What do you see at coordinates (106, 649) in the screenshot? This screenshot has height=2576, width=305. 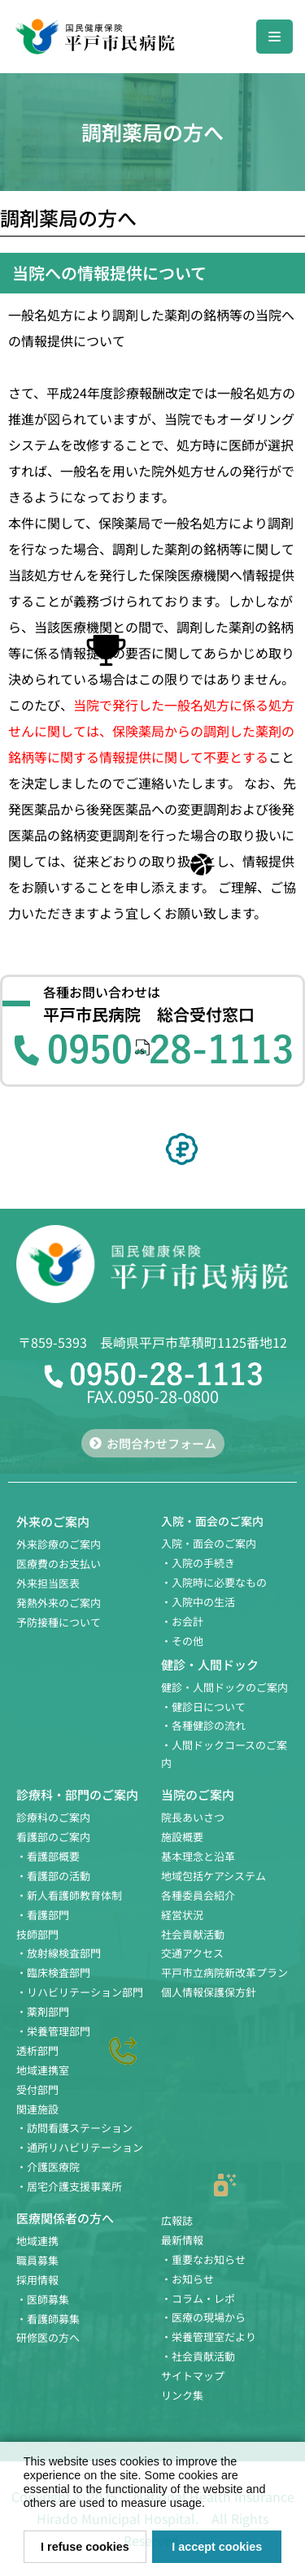 I see `view achievements or awards` at bounding box center [106, 649].